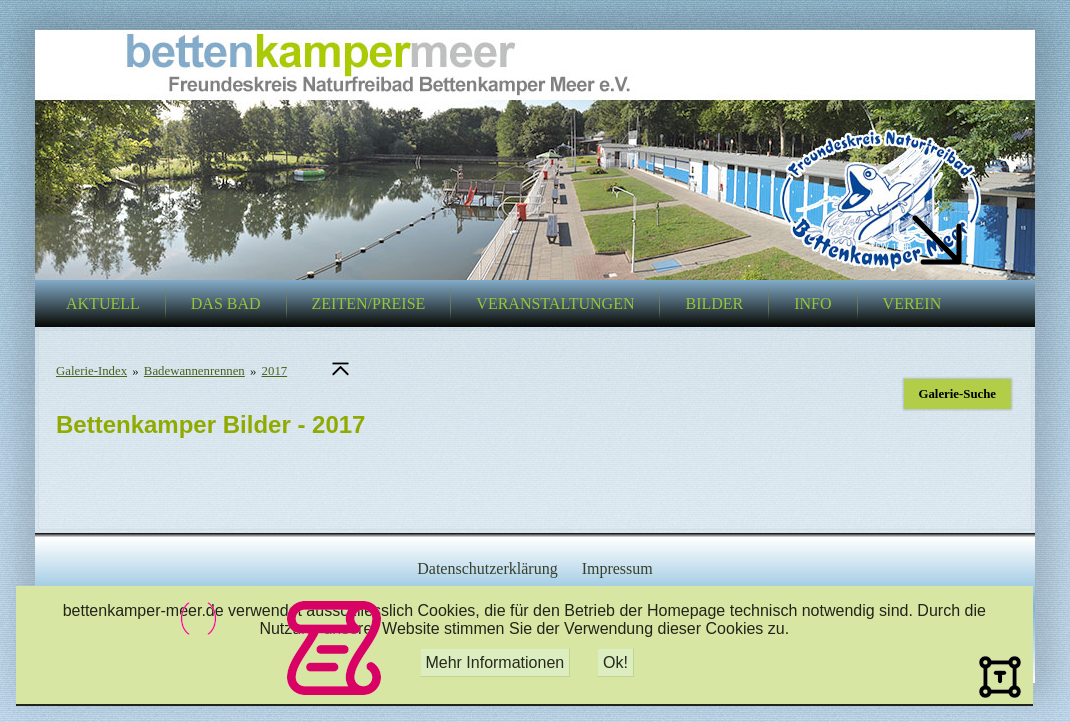  I want to click on insert parentheses or brackets in text, so click(198, 618).